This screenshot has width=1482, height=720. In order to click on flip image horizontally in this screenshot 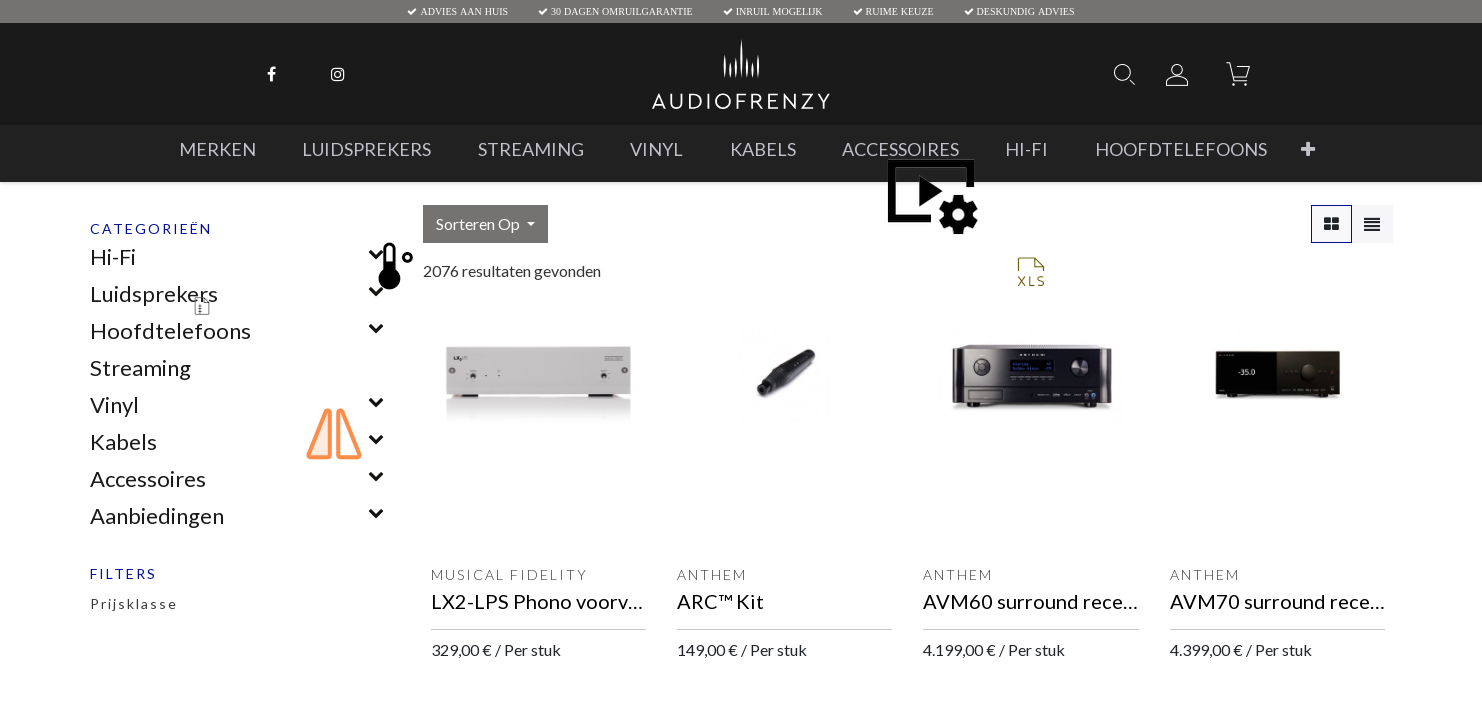, I will do `click(334, 436)`.